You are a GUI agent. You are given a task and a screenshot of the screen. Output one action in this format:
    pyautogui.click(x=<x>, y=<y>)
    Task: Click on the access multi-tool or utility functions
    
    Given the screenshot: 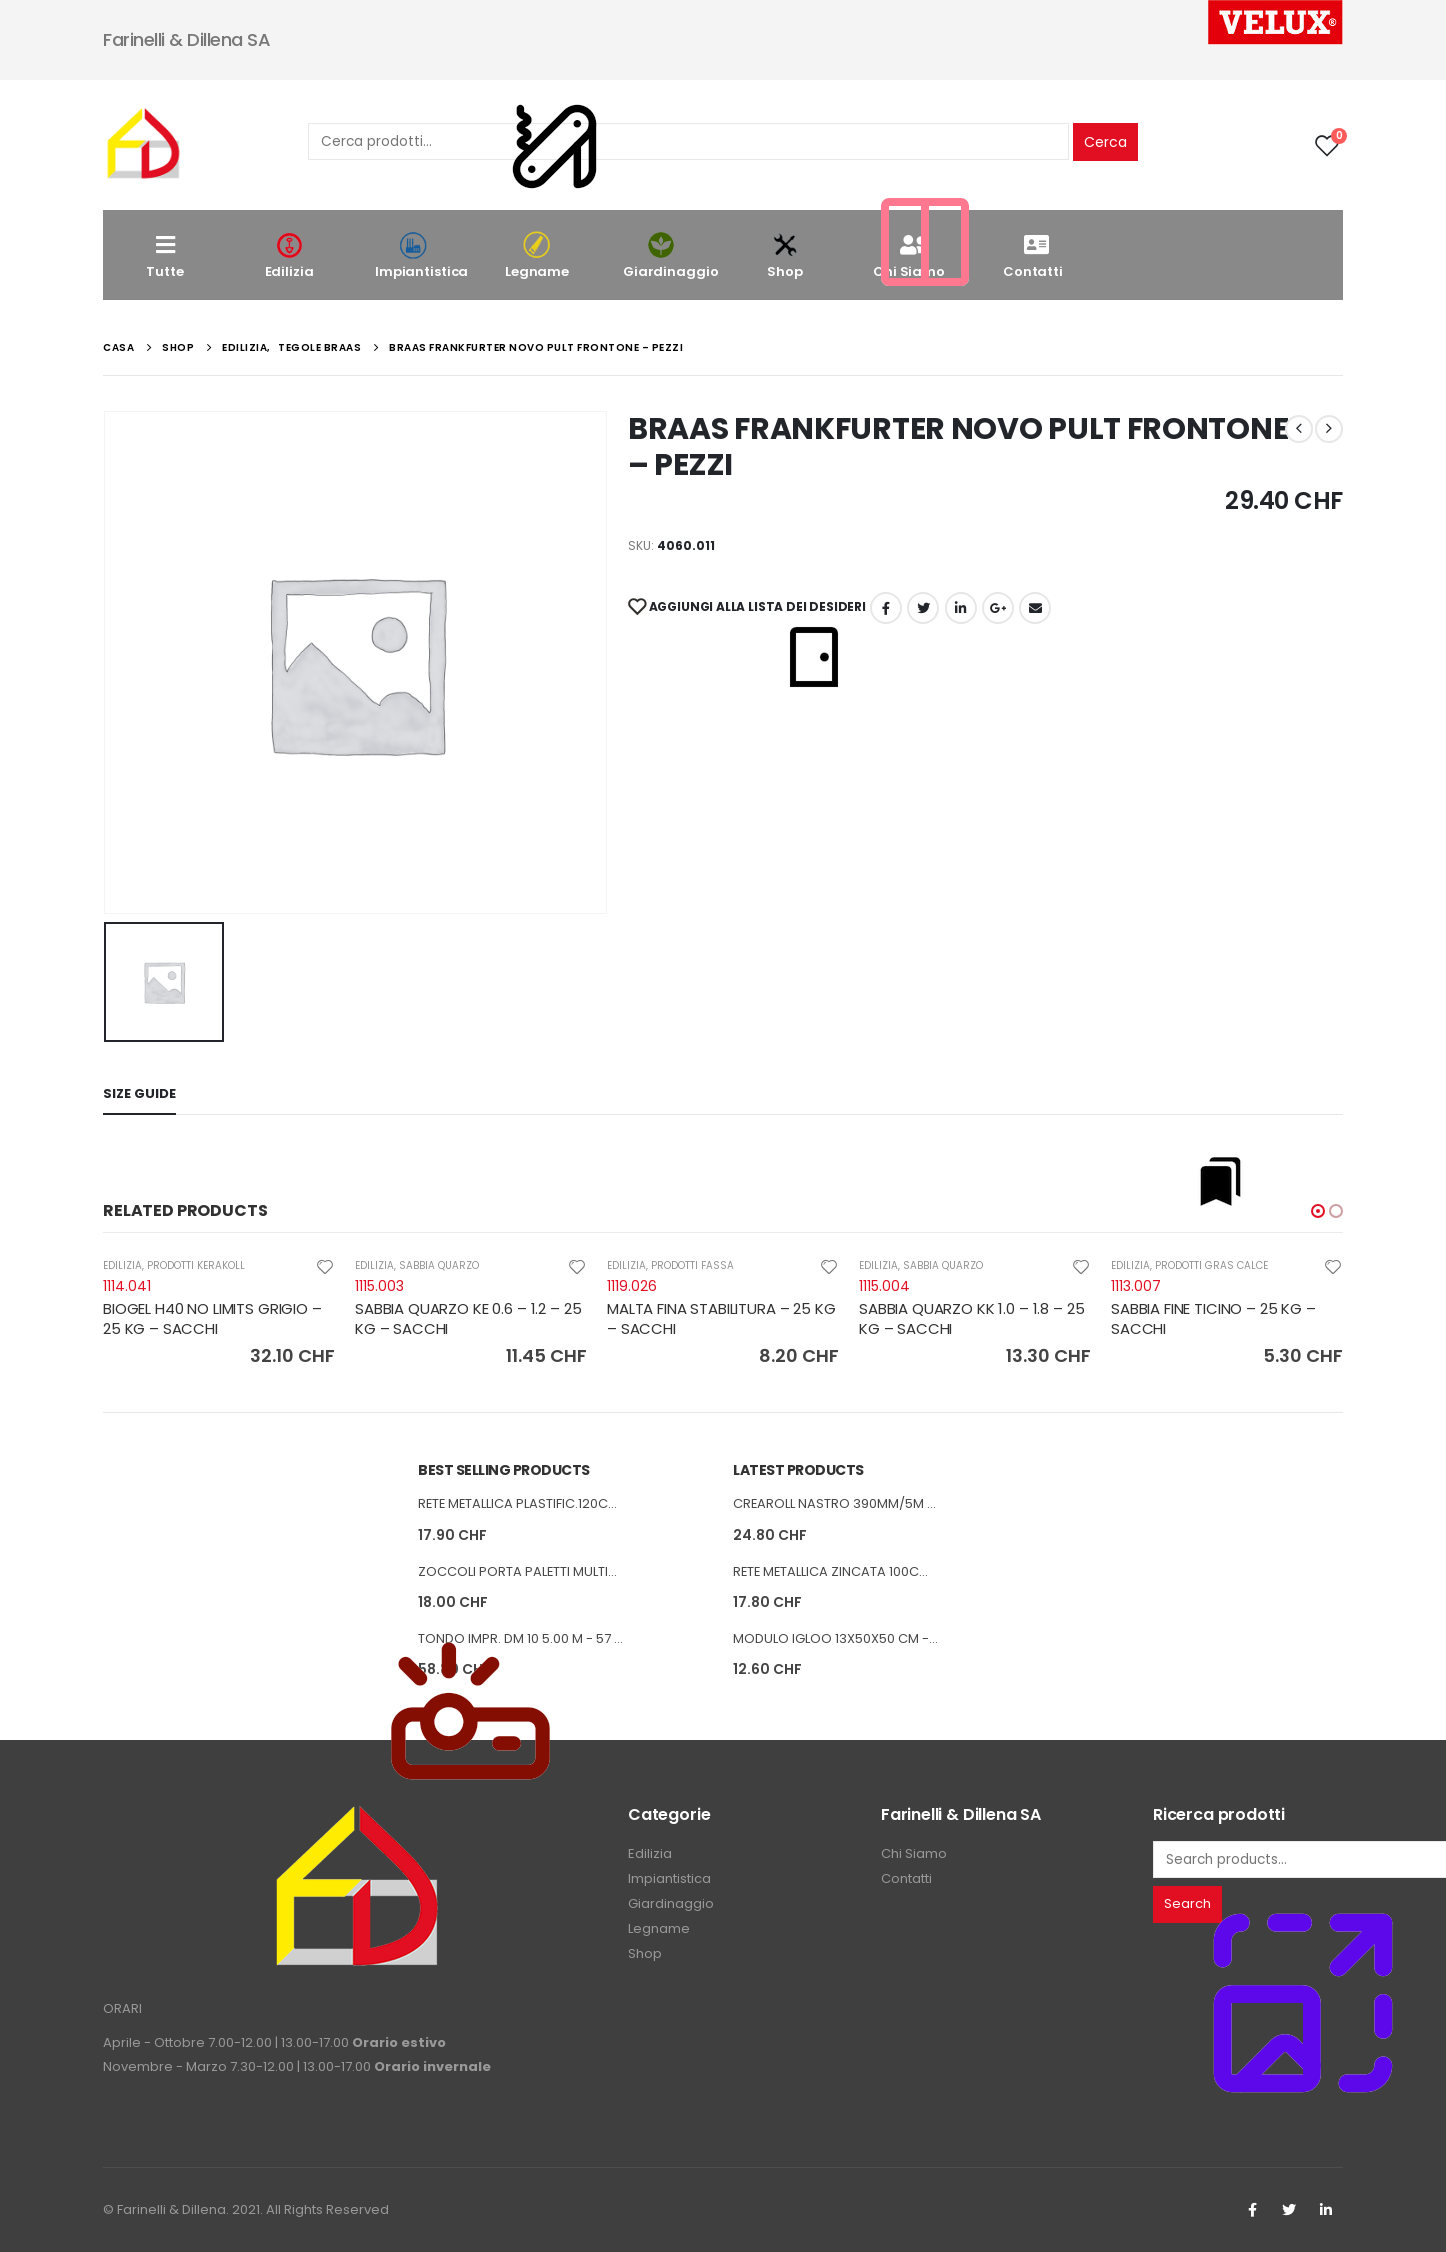 What is the action you would take?
    pyautogui.click(x=554, y=146)
    